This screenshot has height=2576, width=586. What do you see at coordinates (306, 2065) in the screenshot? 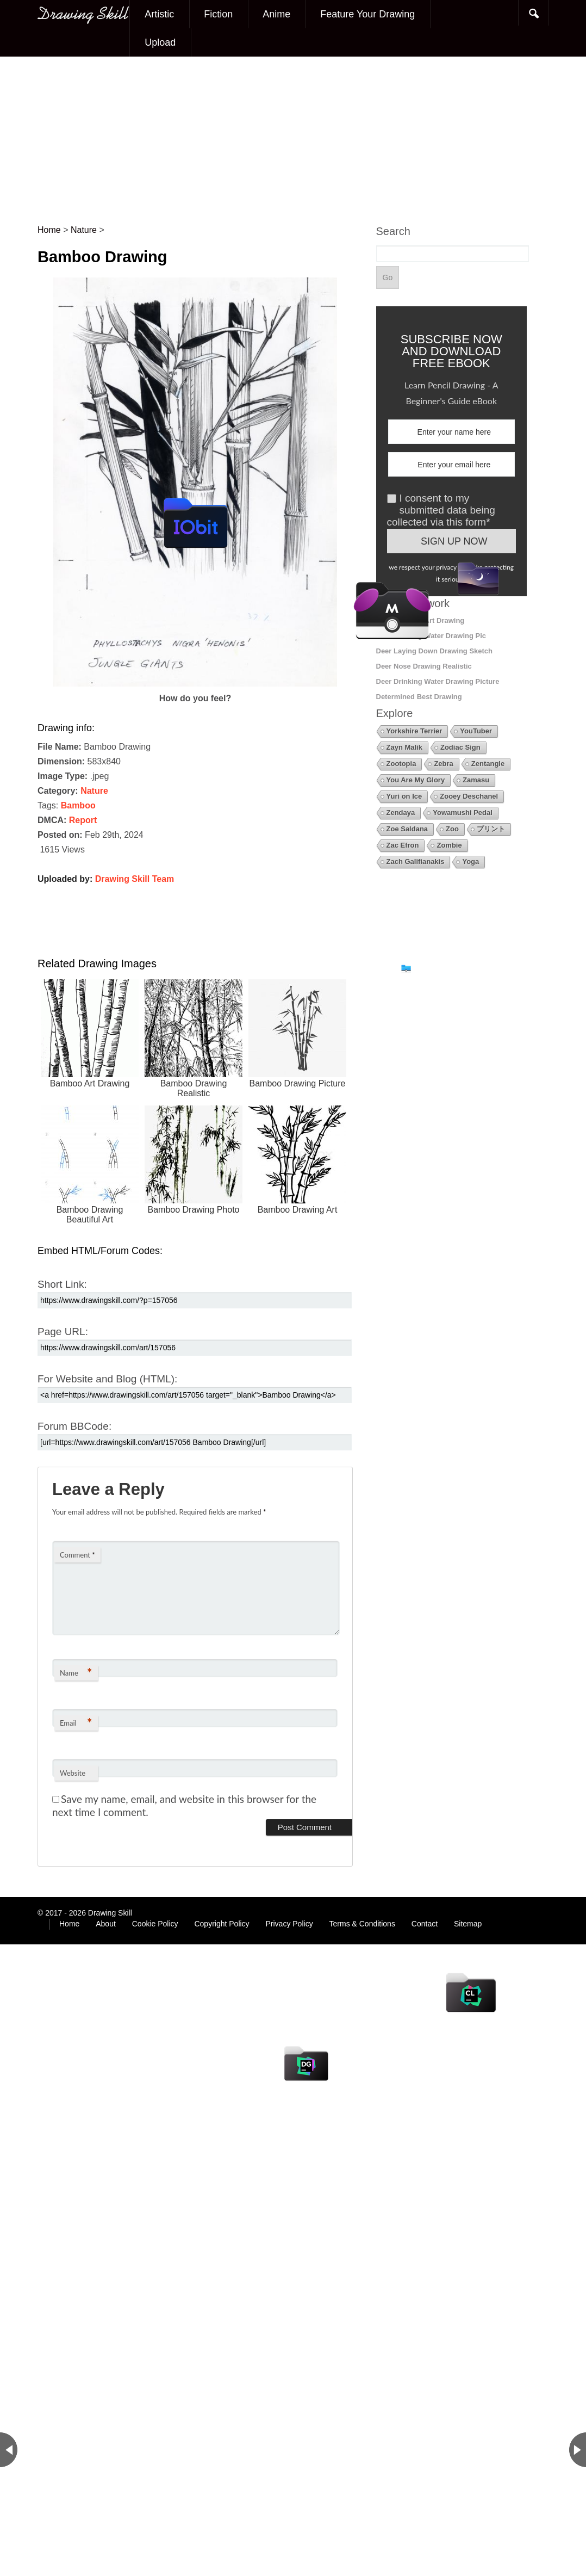
I see `open JetBrains DataGrip project folder` at bounding box center [306, 2065].